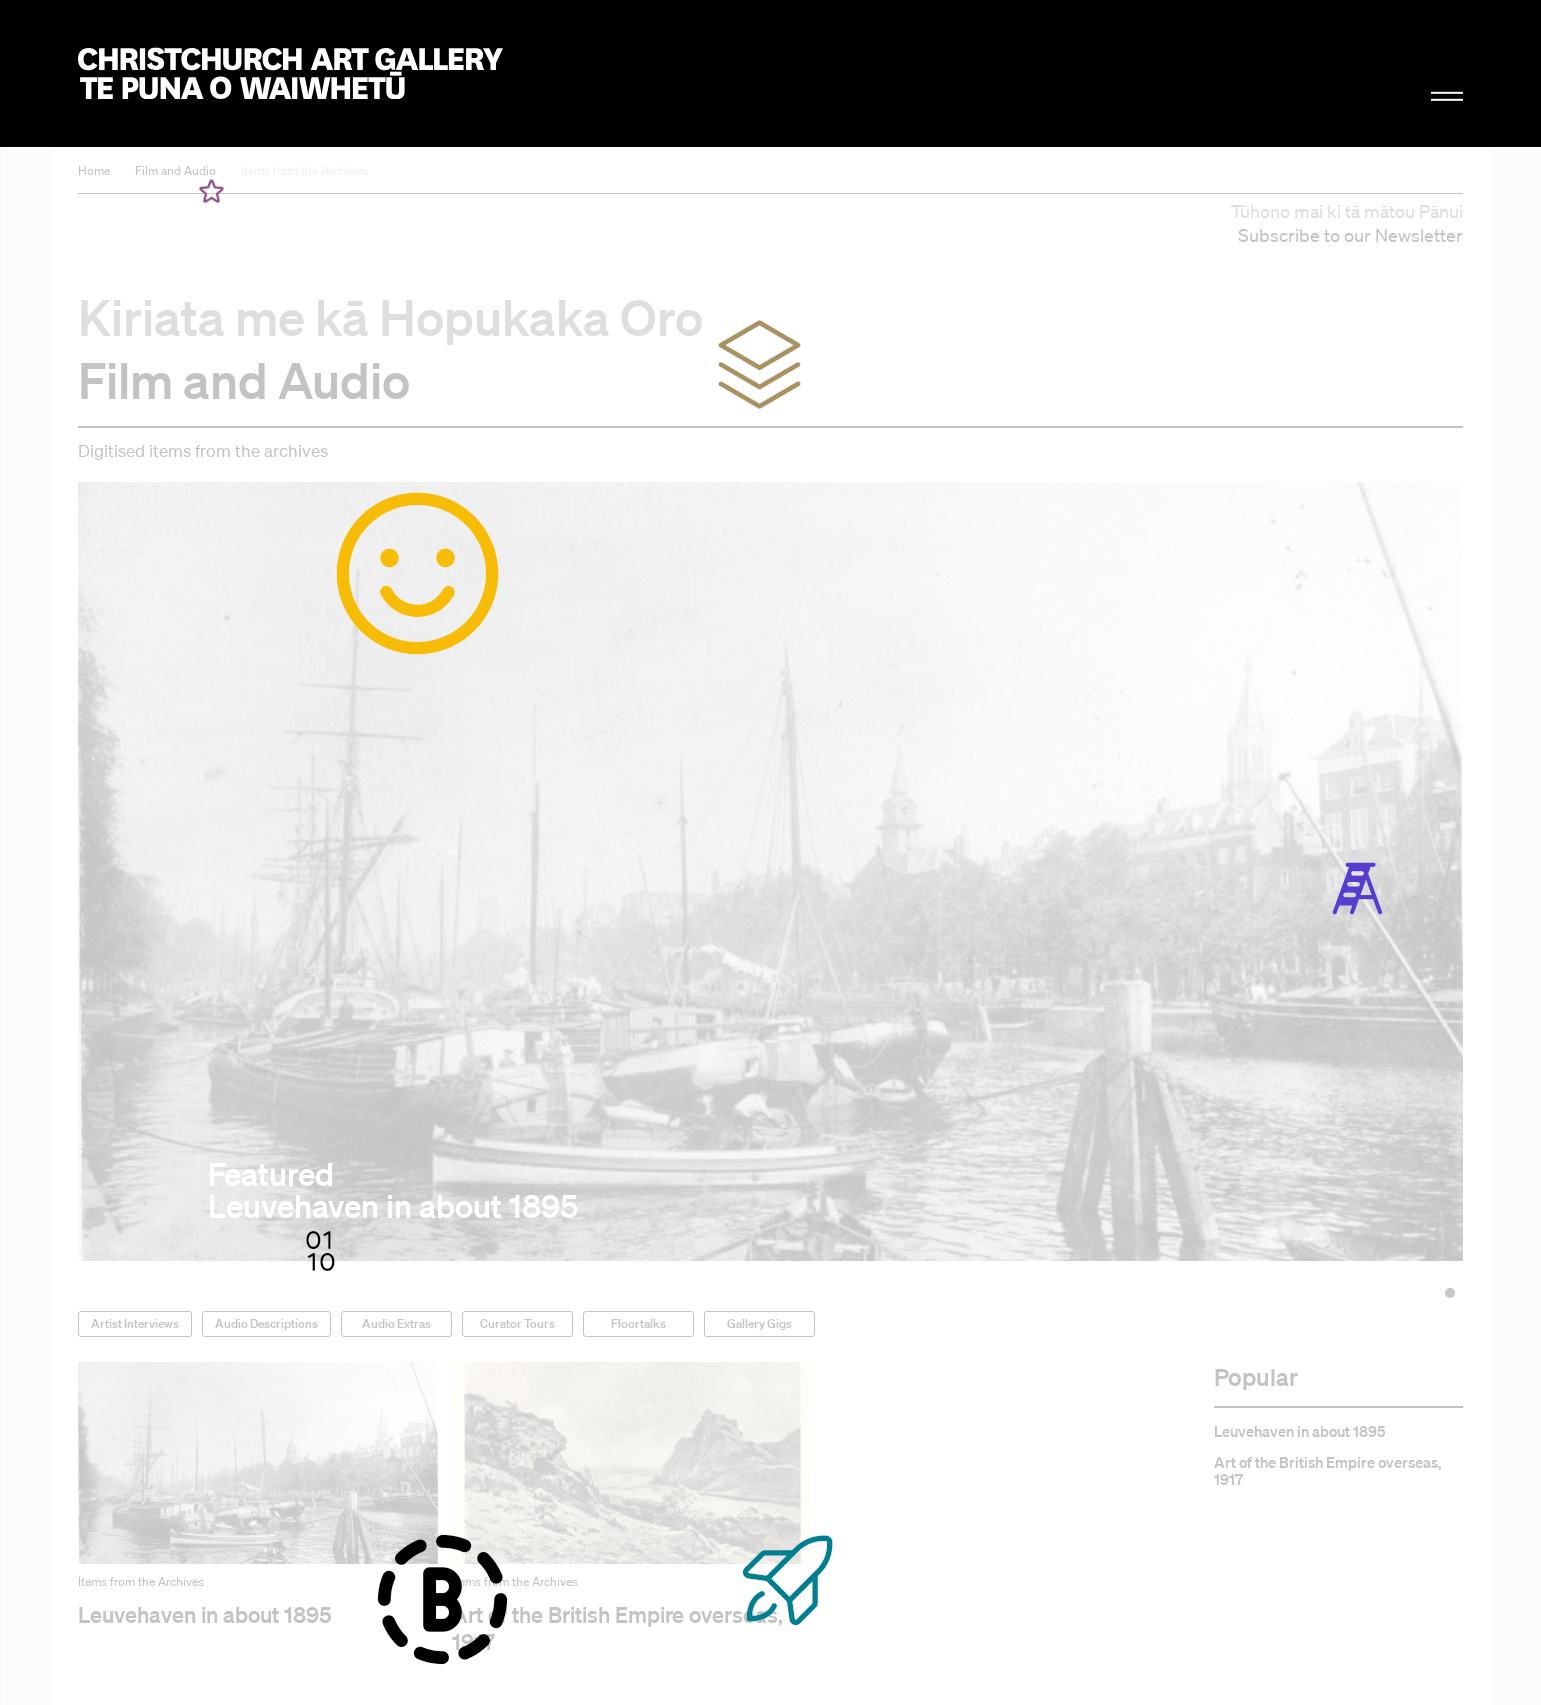 Image resolution: width=1541 pixels, height=1705 pixels. Describe the element at coordinates (789, 1578) in the screenshot. I see `launch or deploy a new project` at that location.